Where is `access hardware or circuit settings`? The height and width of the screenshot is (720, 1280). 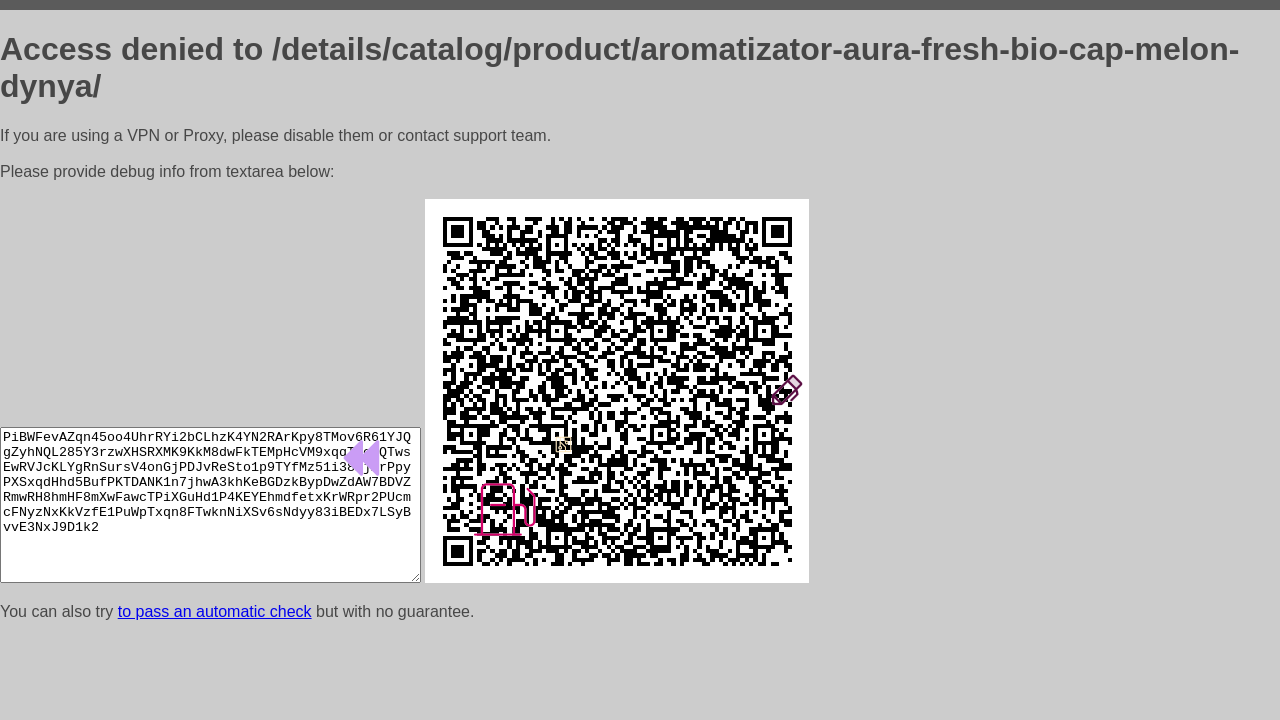 access hardware or circuit settings is located at coordinates (563, 444).